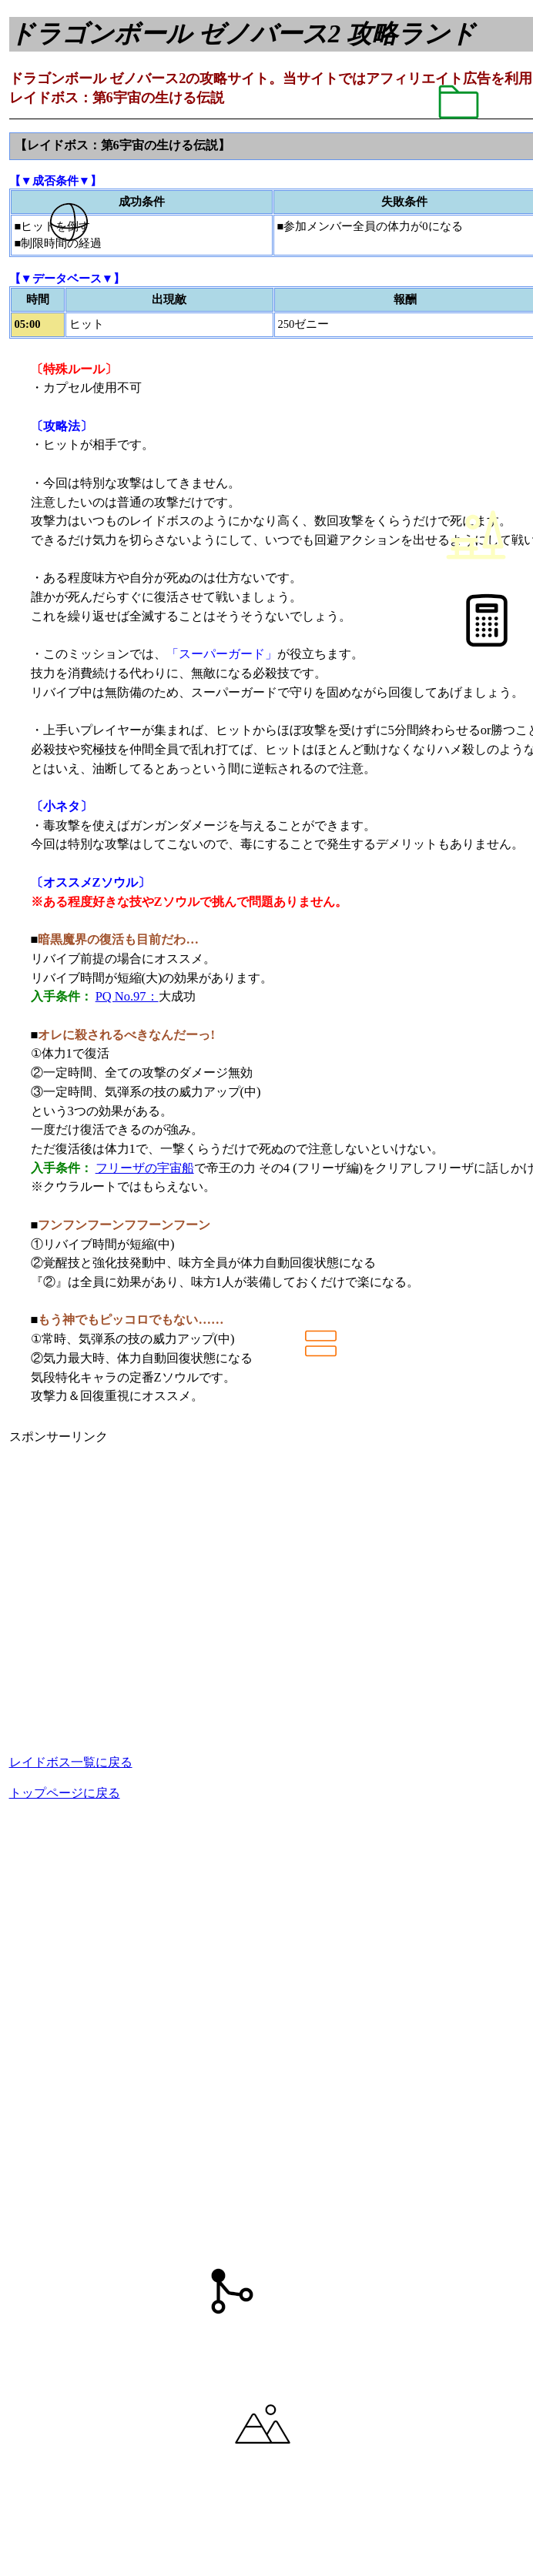  I want to click on merge branches in version control, so click(229, 2291).